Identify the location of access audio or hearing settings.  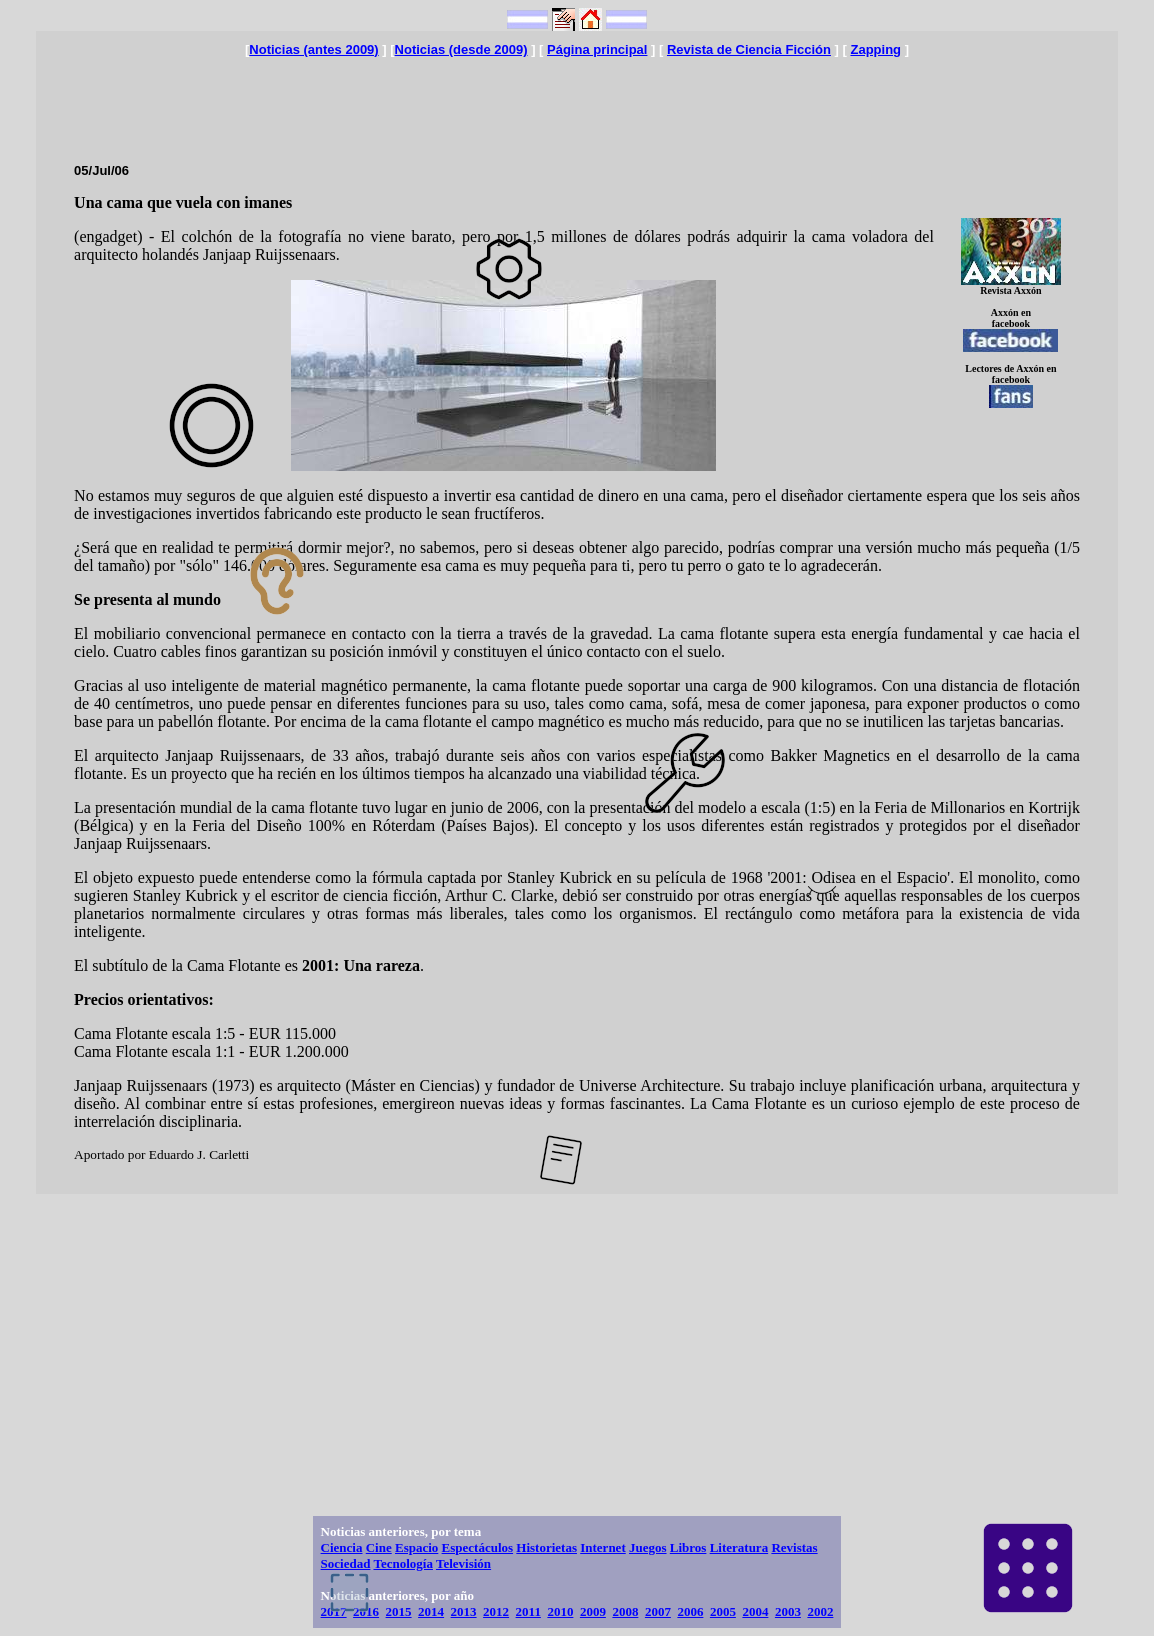
(277, 581).